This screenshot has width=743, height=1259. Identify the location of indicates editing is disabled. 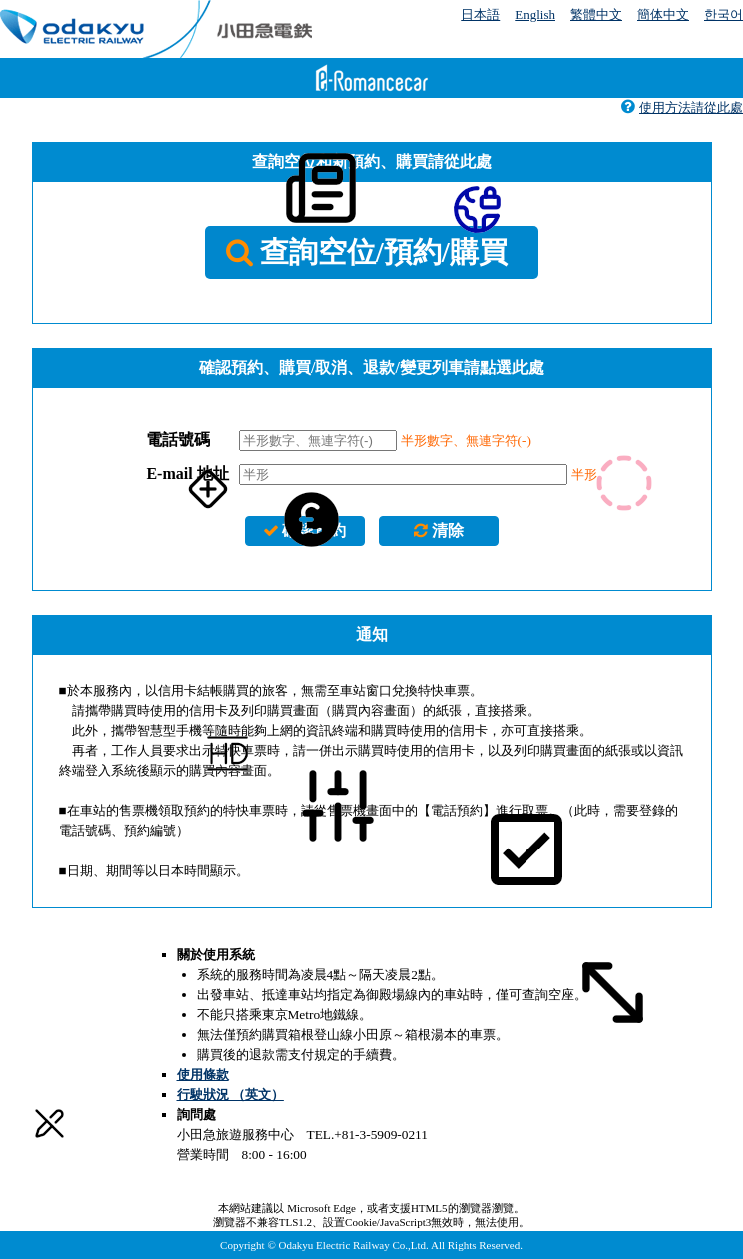
(49, 1123).